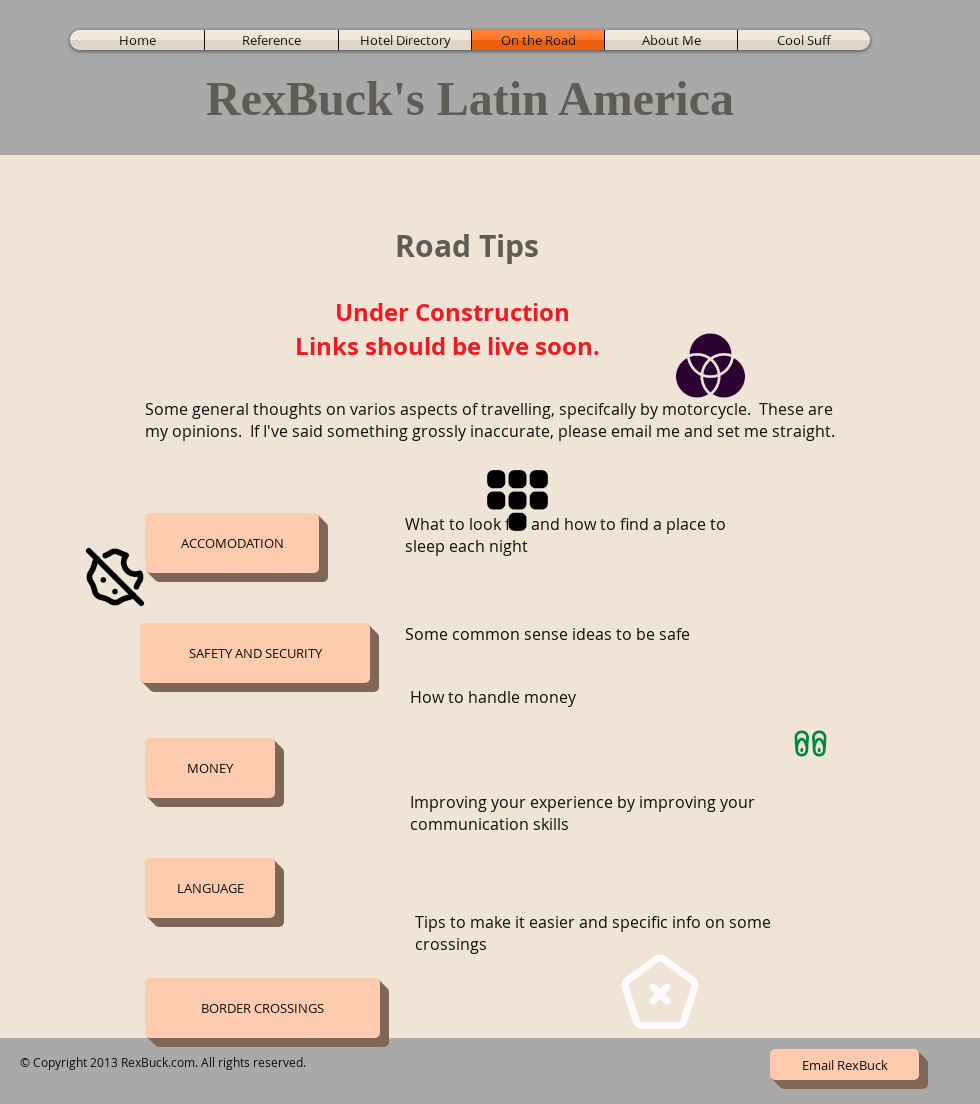 This screenshot has height=1104, width=980. Describe the element at coordinates (660, 994) in the screenshot. I see `remove or delete a selected shape` at that location.